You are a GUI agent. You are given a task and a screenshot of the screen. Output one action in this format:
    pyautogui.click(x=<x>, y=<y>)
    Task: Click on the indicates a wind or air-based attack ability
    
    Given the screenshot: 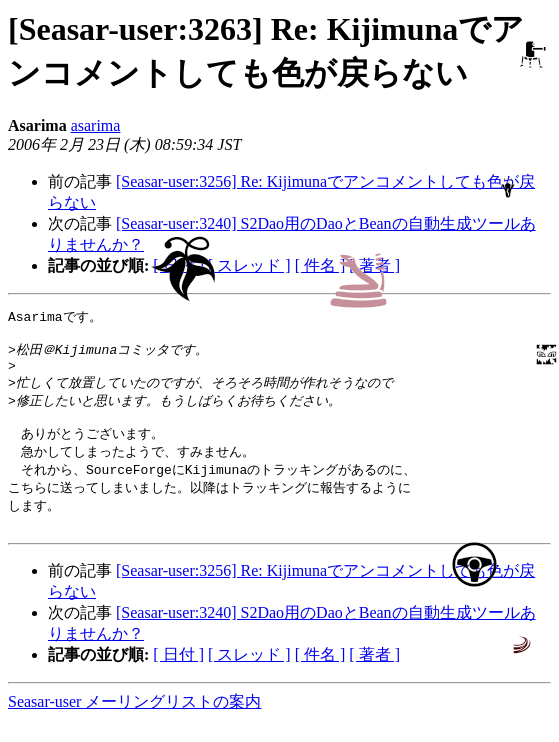 What is the action you would take?
    pyautogui.click(x=522, y=645)
    